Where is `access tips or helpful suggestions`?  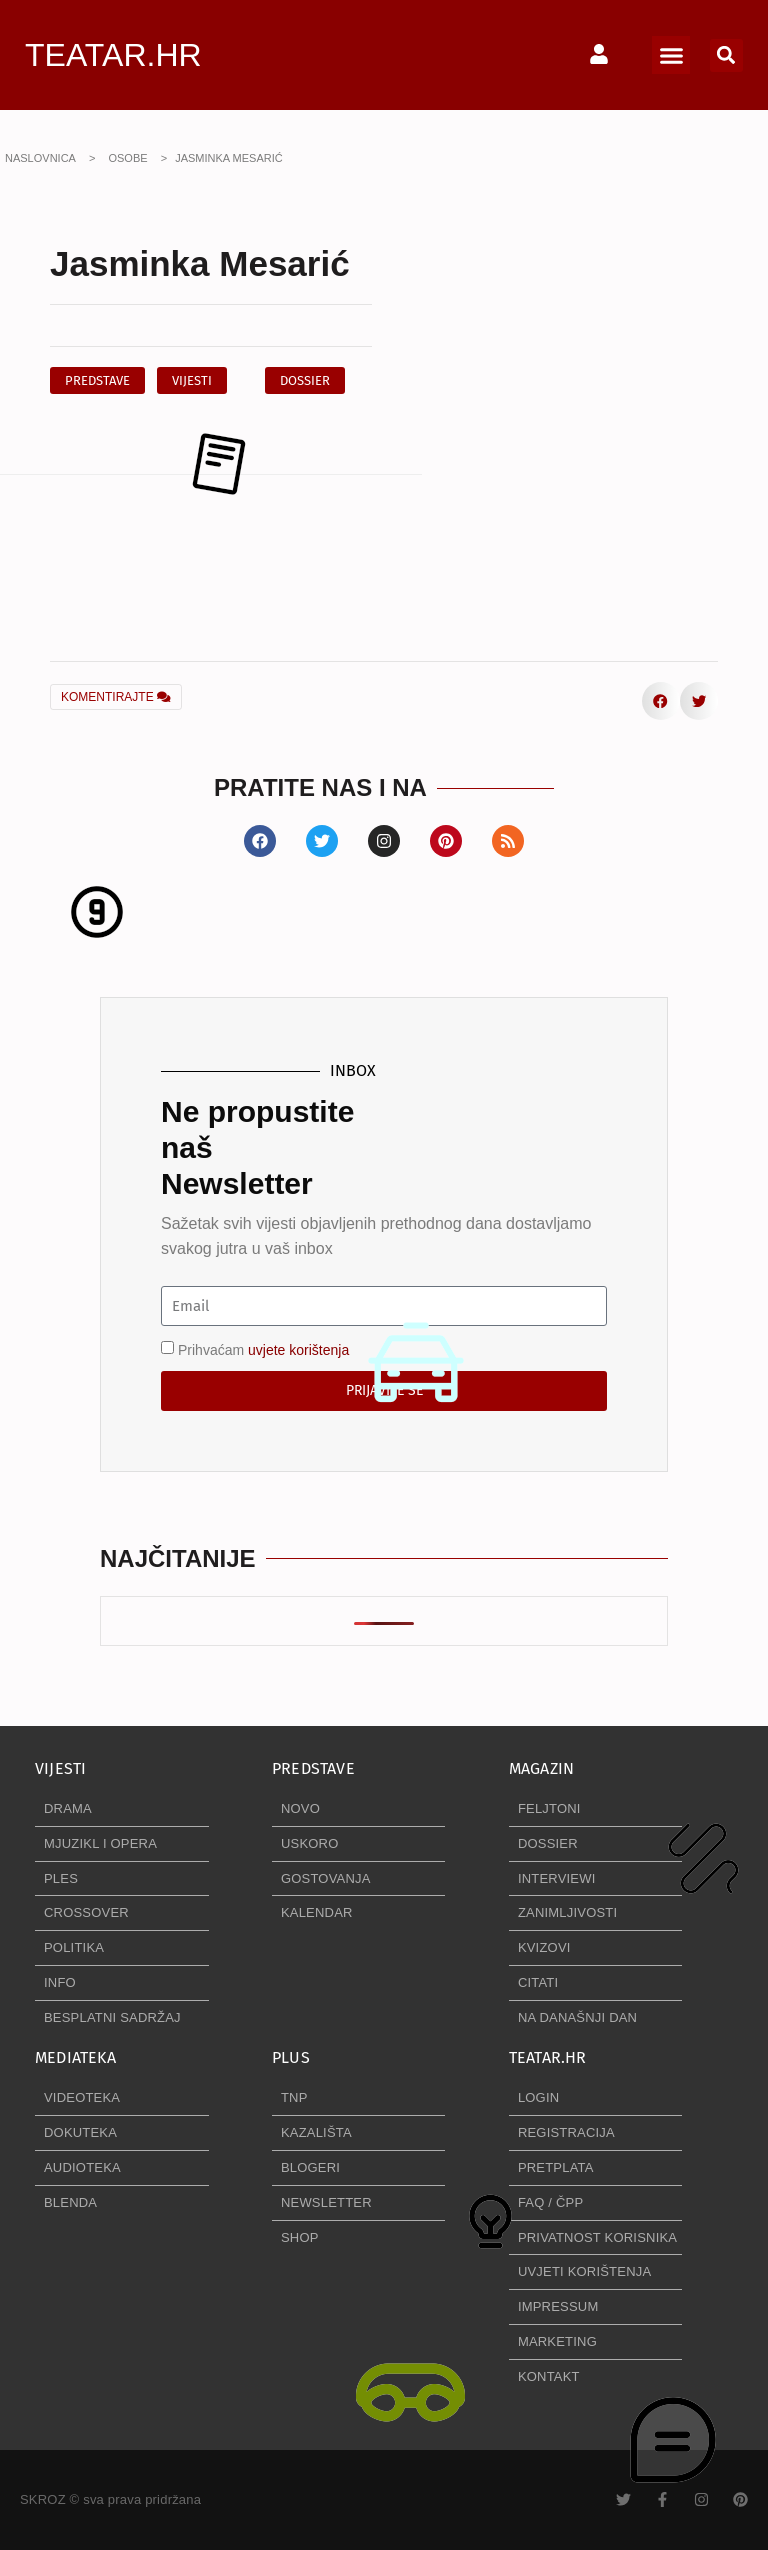
access tips or helpful suggestions is located at coordinates (490, 2221).